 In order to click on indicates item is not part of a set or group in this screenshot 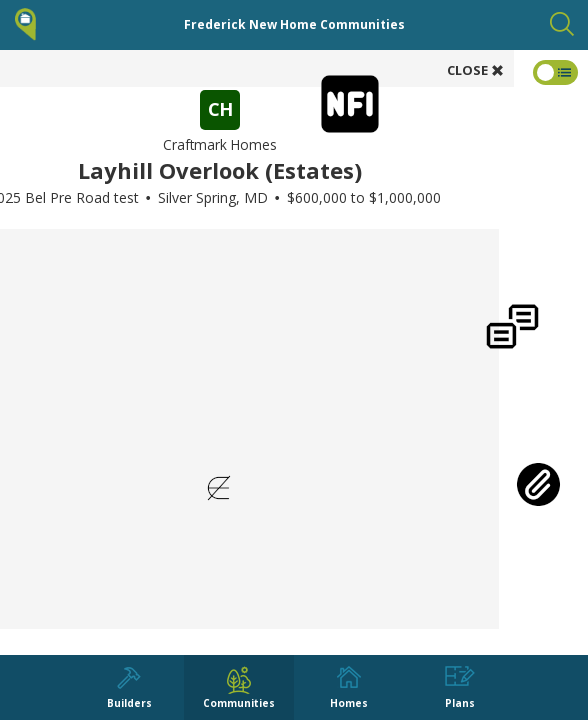, I will do `click(219, 488)`.